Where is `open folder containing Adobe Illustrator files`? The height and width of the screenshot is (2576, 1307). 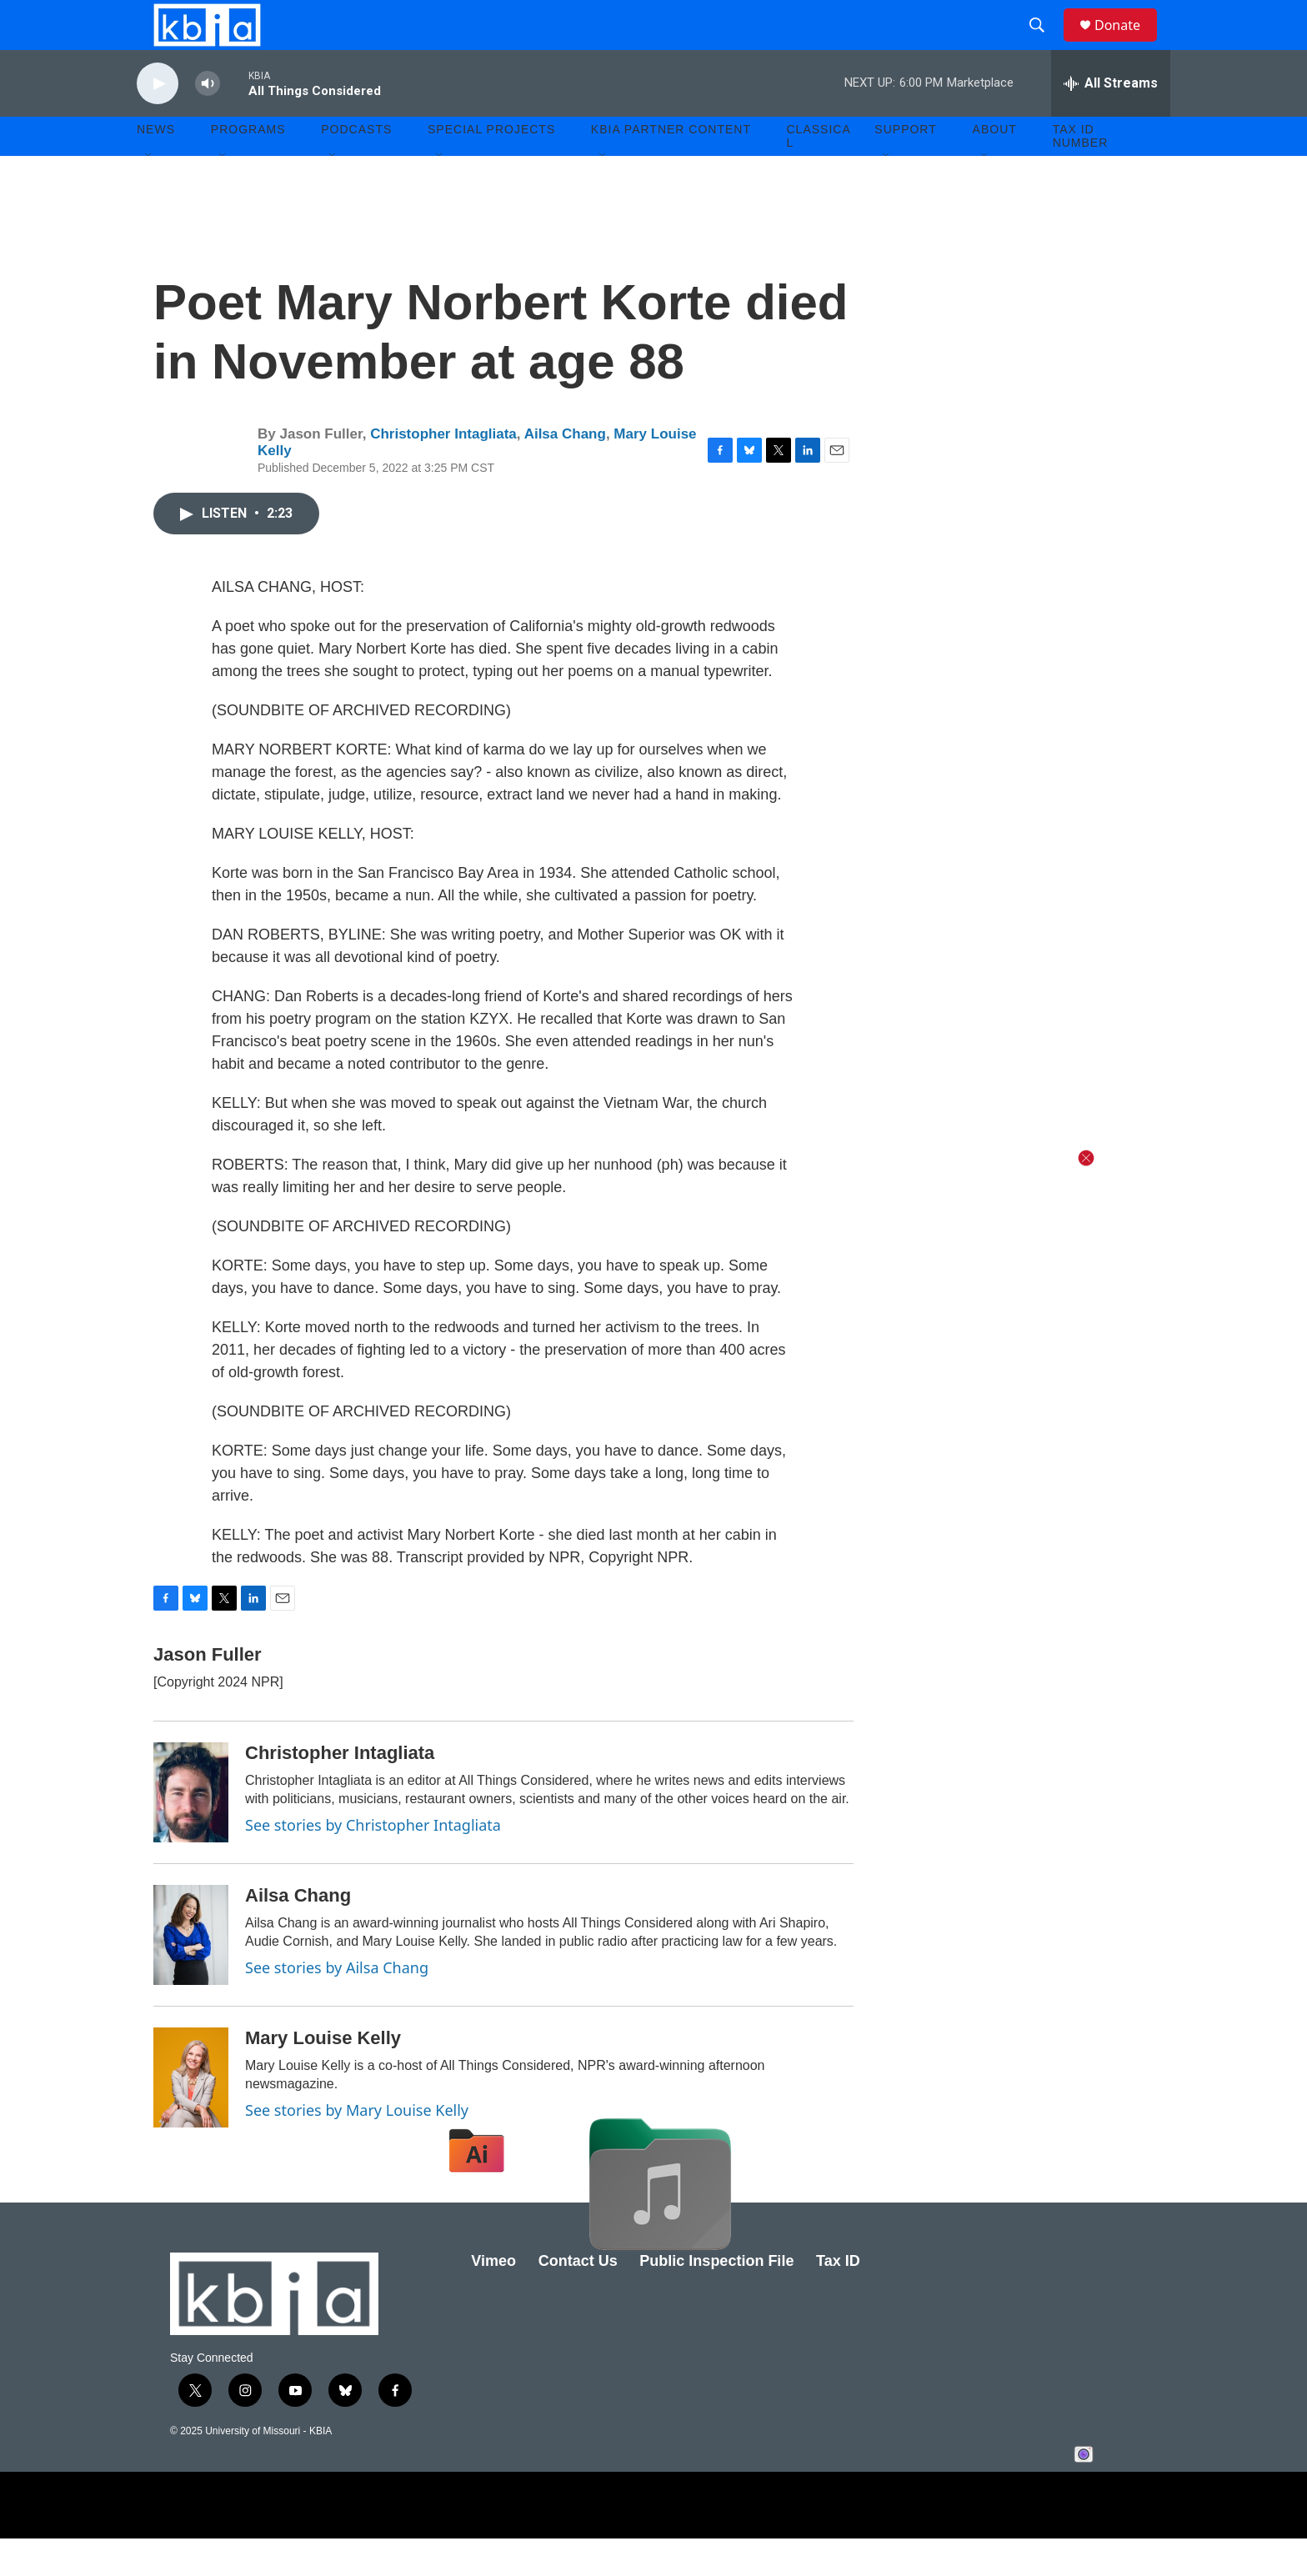 open folder containing Adobe Illustrator files is located at coordinates (476, 2152).